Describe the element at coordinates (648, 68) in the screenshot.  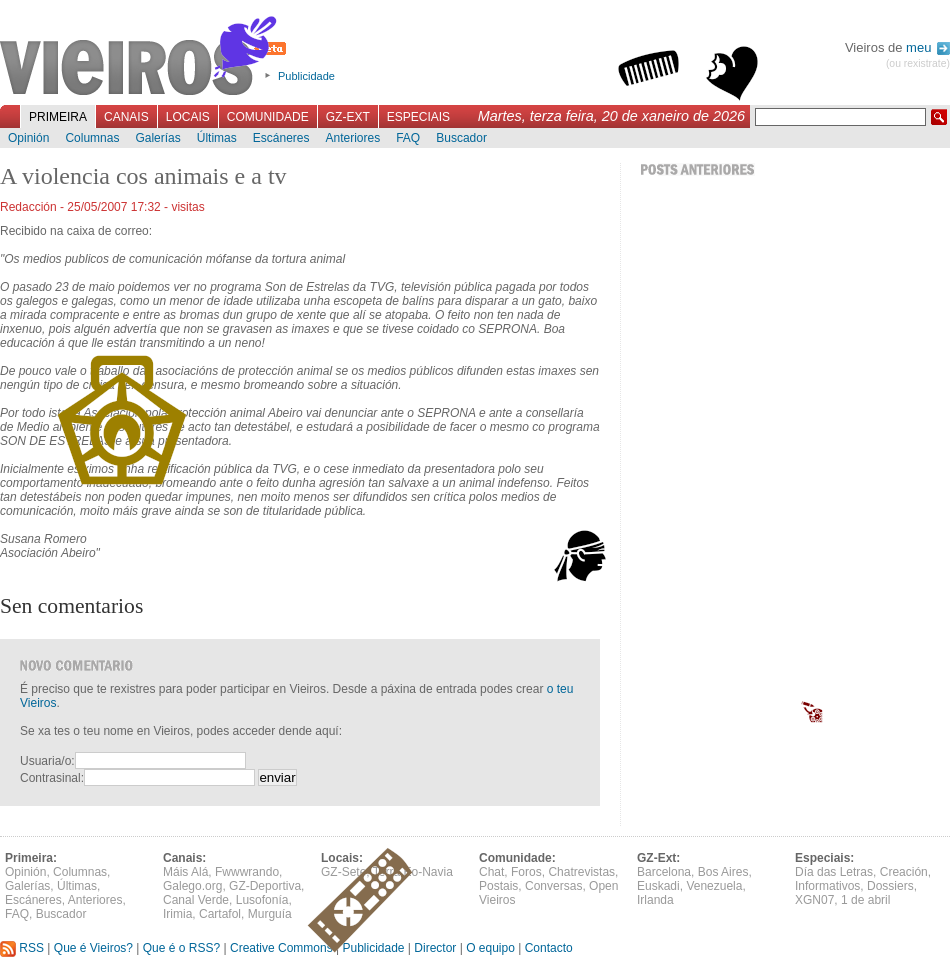
I see `access grooming or personal care settings` at that location.